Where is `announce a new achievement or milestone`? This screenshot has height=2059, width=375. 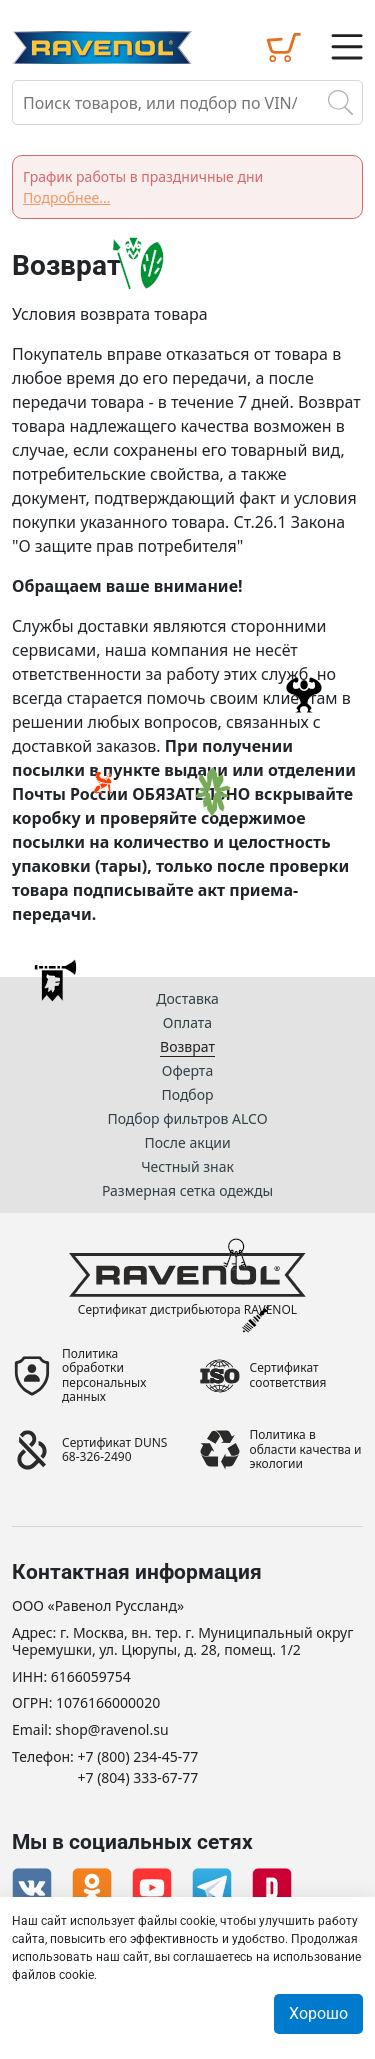
announce a new achievement or milestone is located at coordinates (55, 980).